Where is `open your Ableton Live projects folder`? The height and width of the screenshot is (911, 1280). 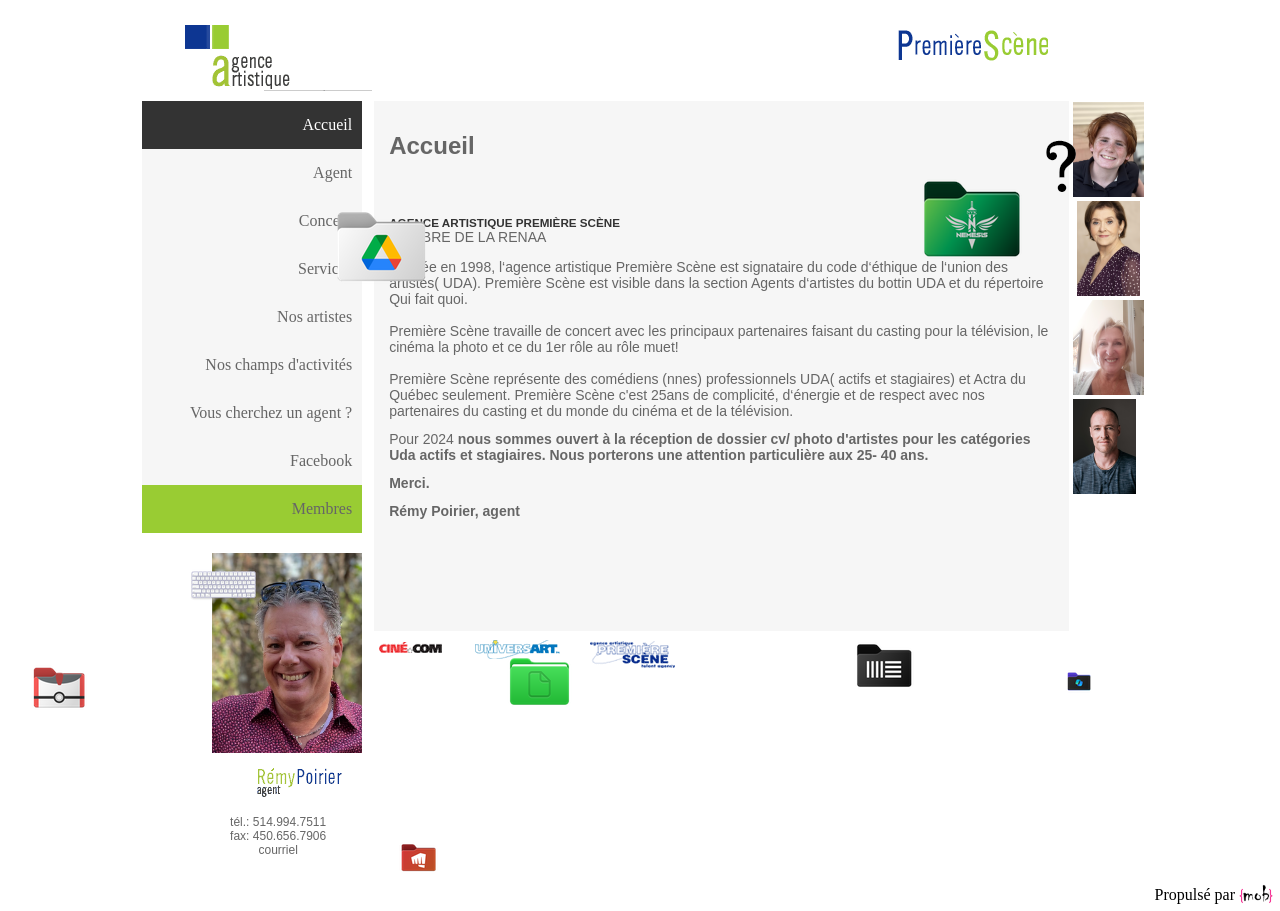 open your Ableton Live projects folder is located at coordinates (884, 667).